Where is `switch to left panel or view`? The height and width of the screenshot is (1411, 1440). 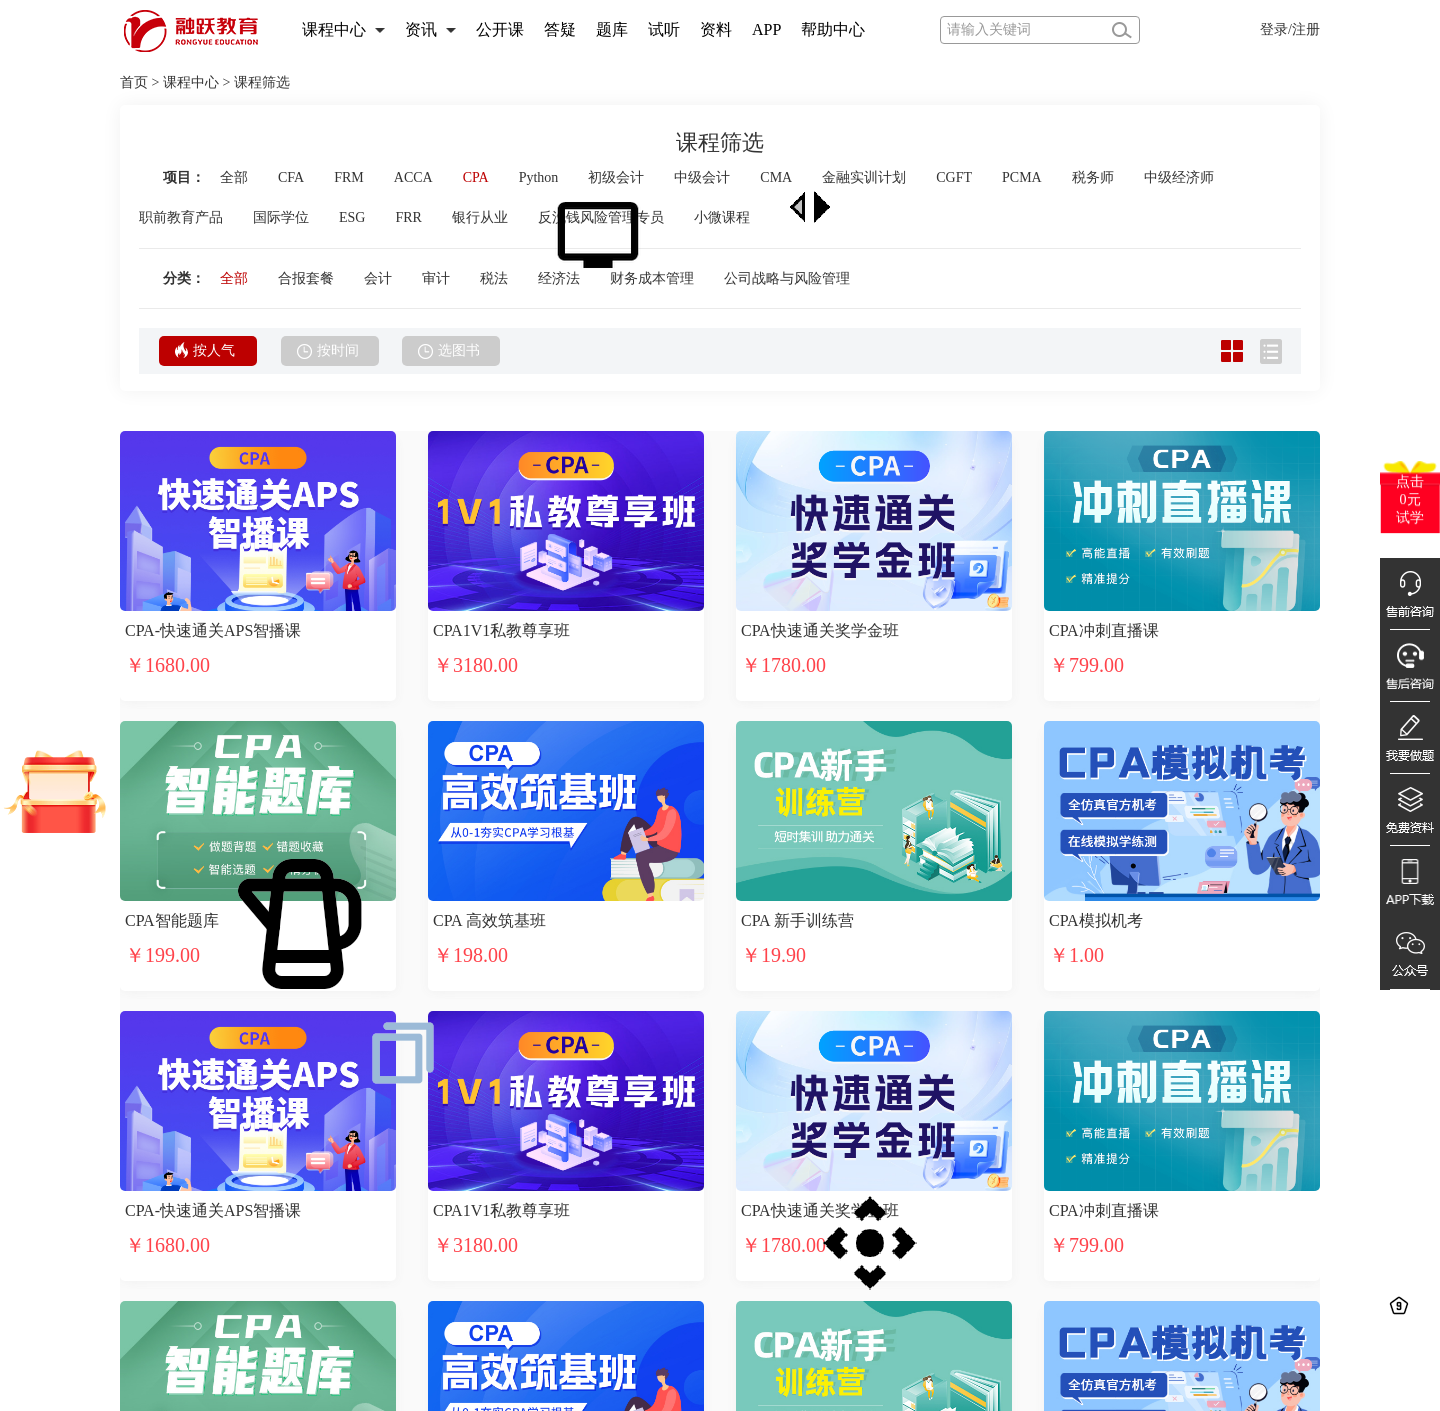
switch to left panel or view is located at coordinates (810, 207).